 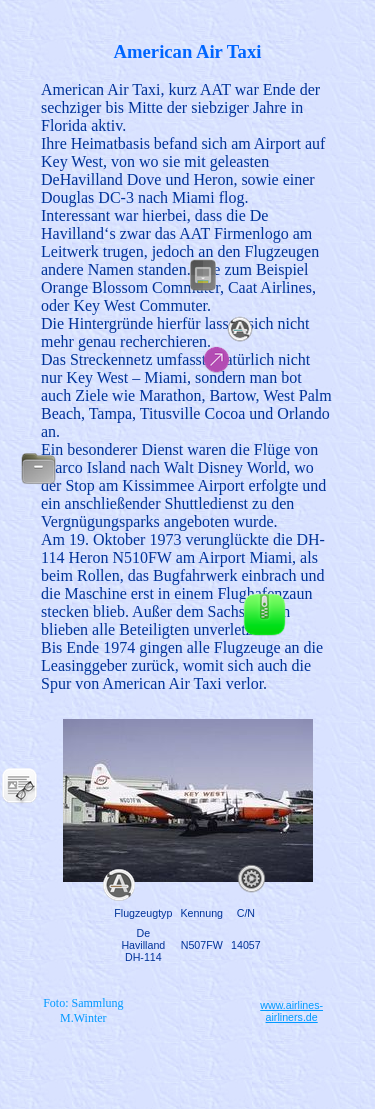 I want to click on open the software update manager, so click(x=119, y=885).